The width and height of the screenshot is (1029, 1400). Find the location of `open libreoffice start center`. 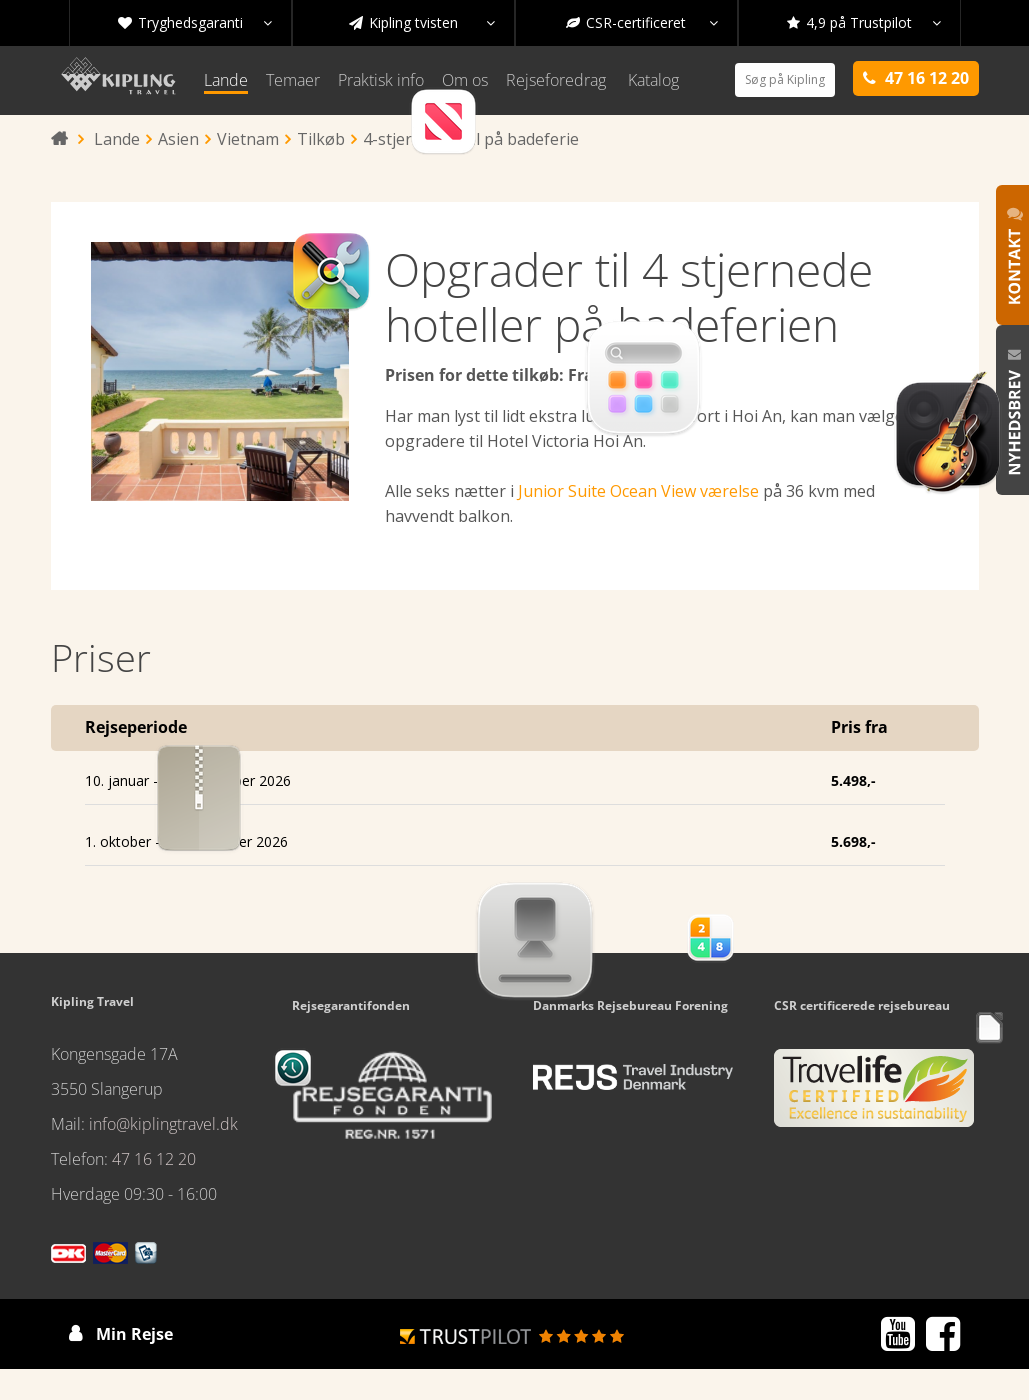

open libreoffice start center is located at coordinates (989, 1027).